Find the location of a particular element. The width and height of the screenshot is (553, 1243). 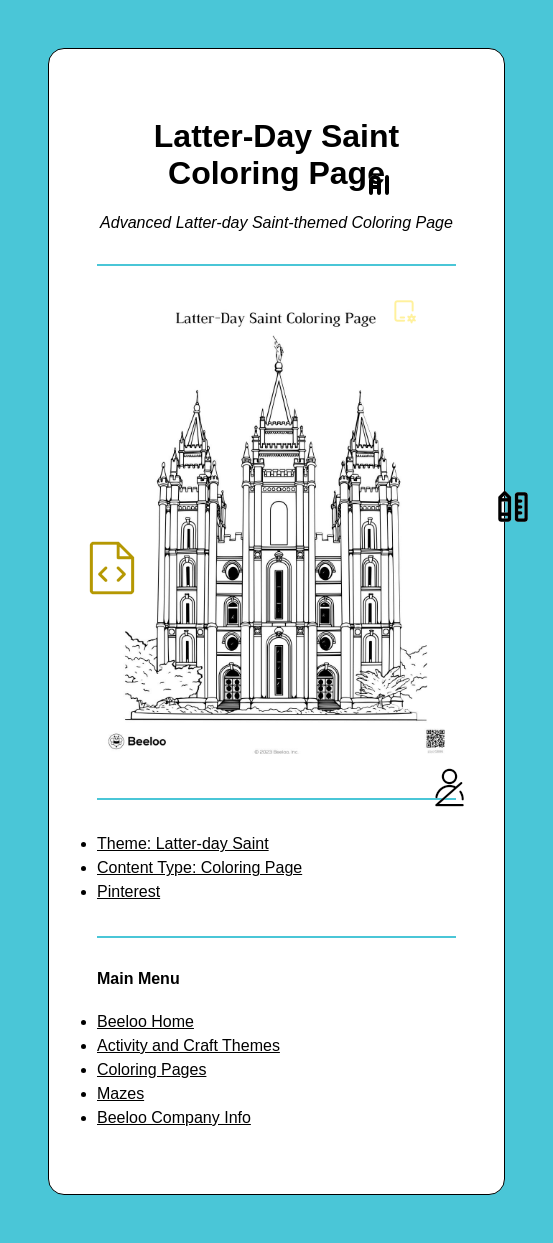

access AI-powered features is located at coordinates (379, 185).